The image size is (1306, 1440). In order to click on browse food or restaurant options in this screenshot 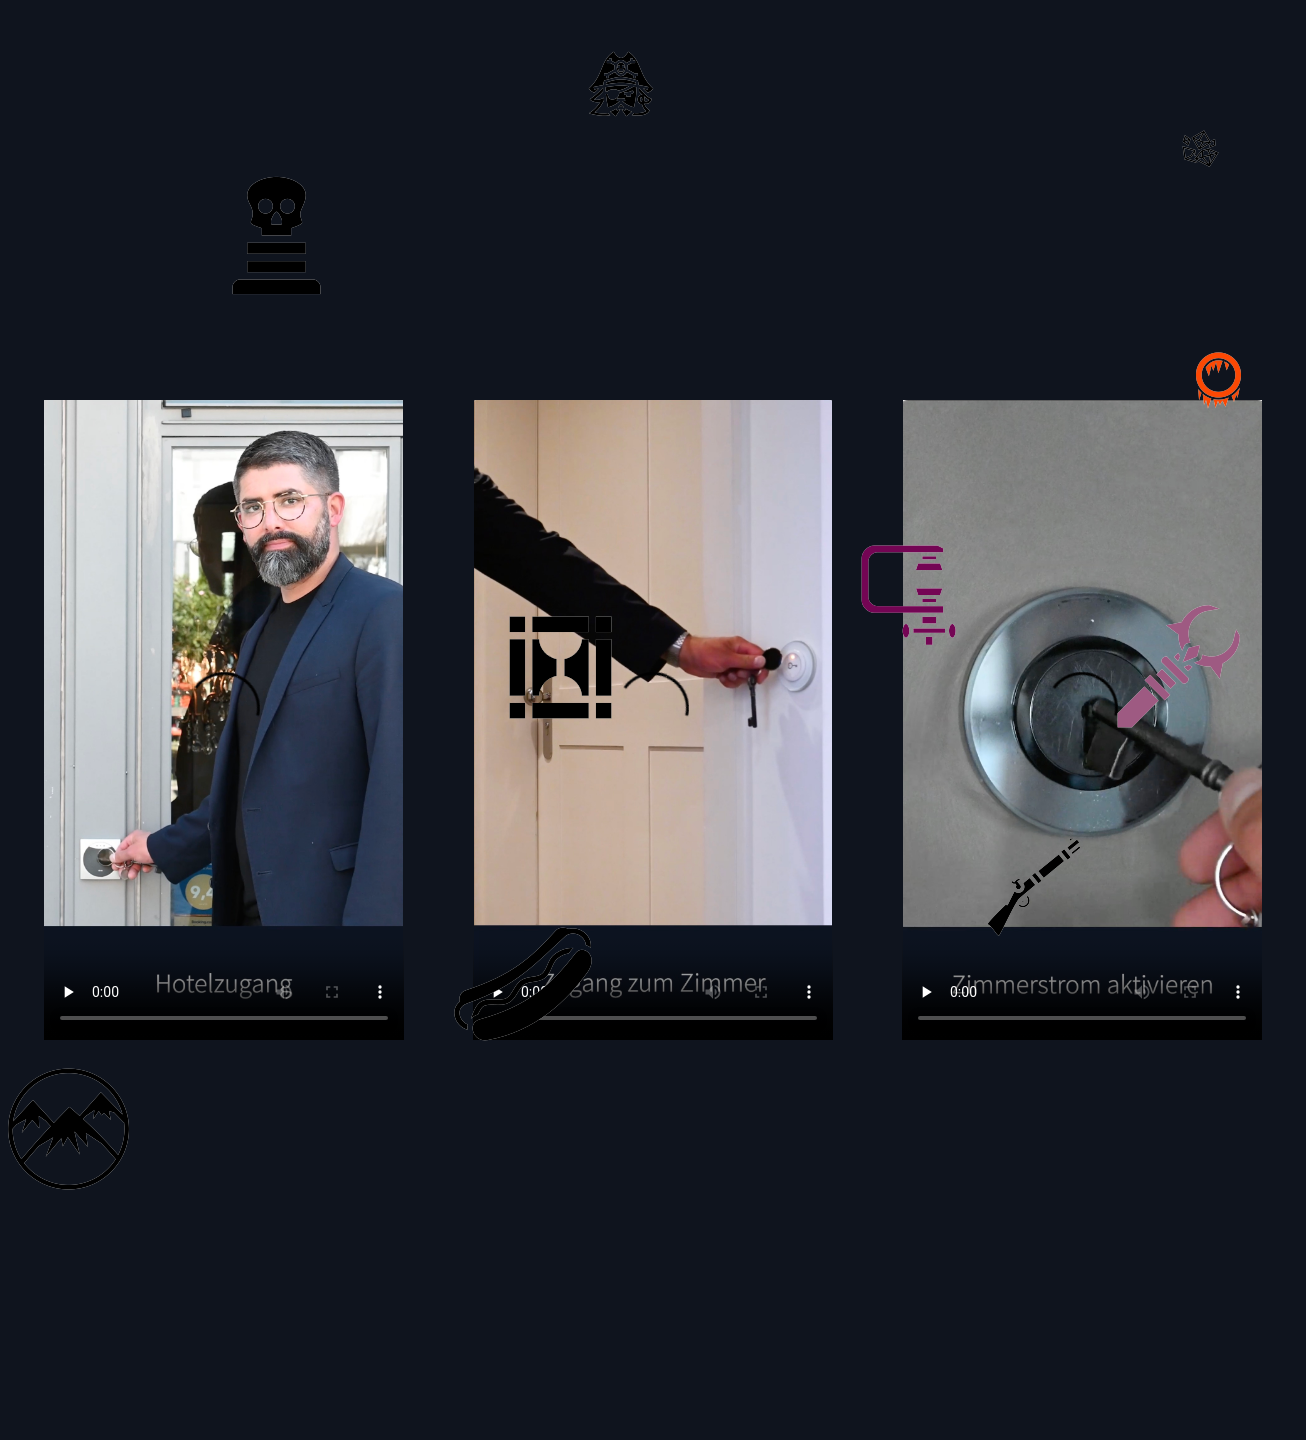, I will do `click(523, 984)`.